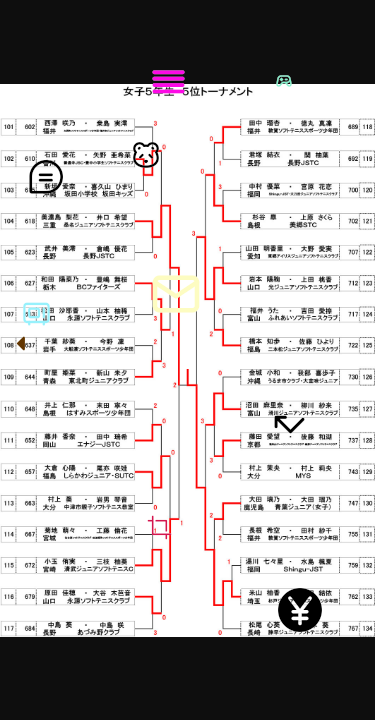 The image size is (375, 720). What do you see at coordinates (159, 527) in the screenshot?
I see `crop an image or photo` at bounding box center [159, 527].